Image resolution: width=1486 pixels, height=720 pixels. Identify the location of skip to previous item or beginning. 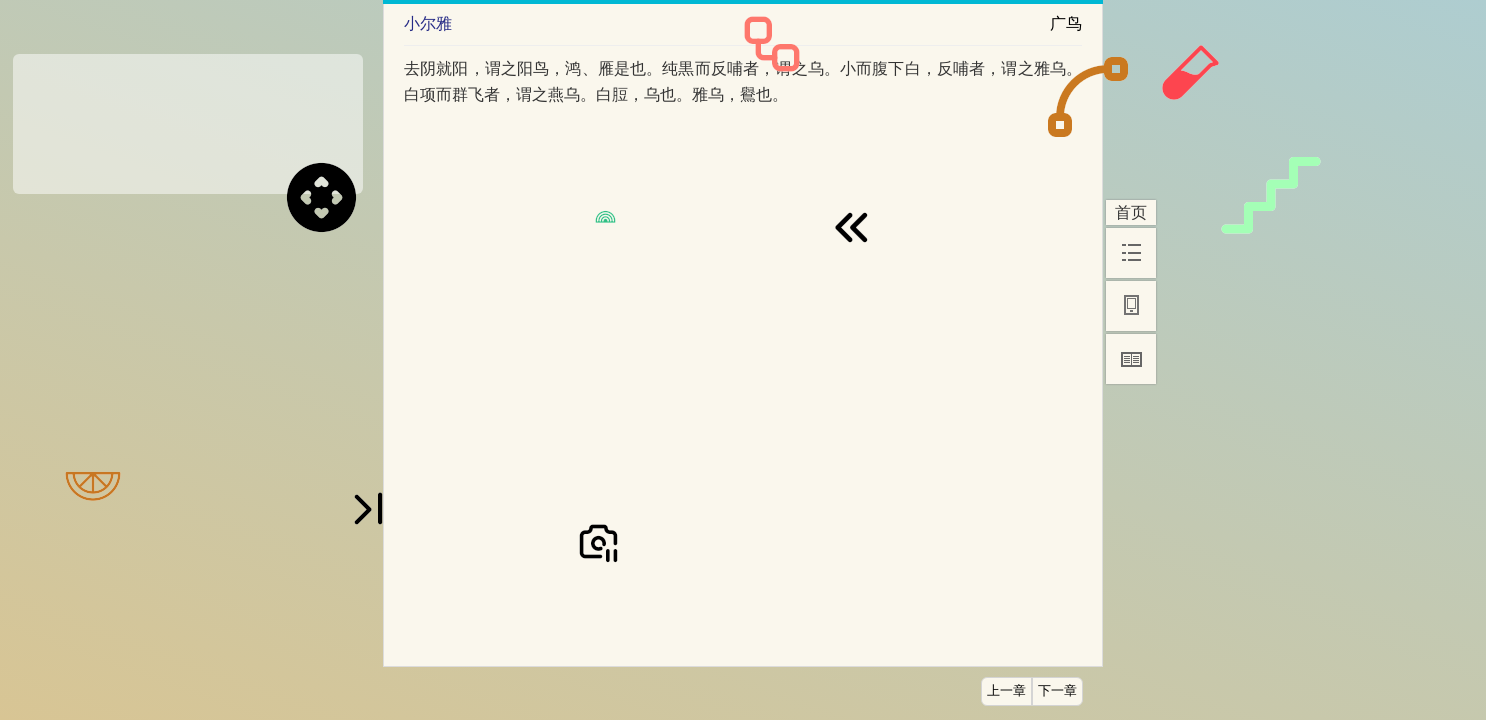
(852, 227).